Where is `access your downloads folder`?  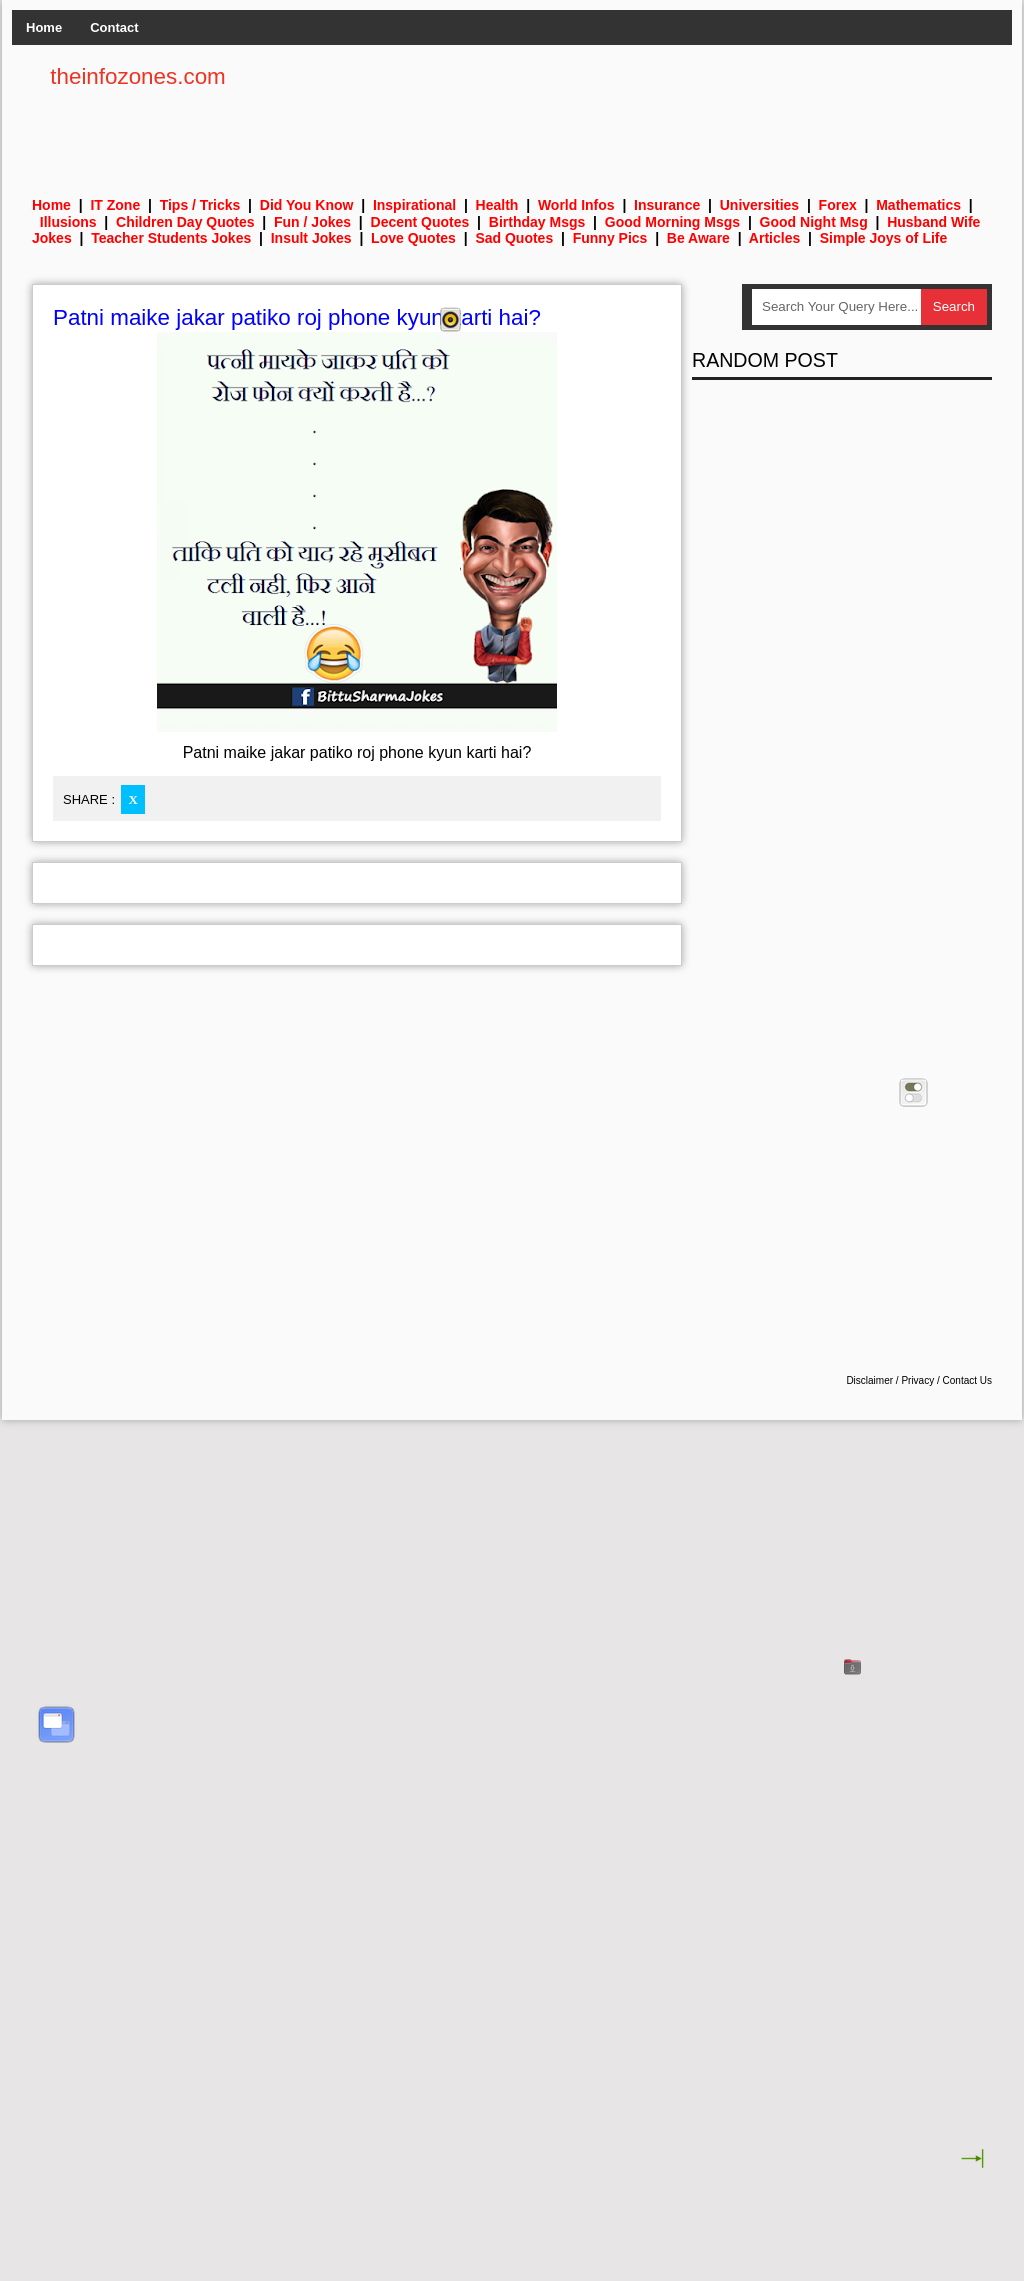 access your downloads folder is located at coordinates (852, 1666).